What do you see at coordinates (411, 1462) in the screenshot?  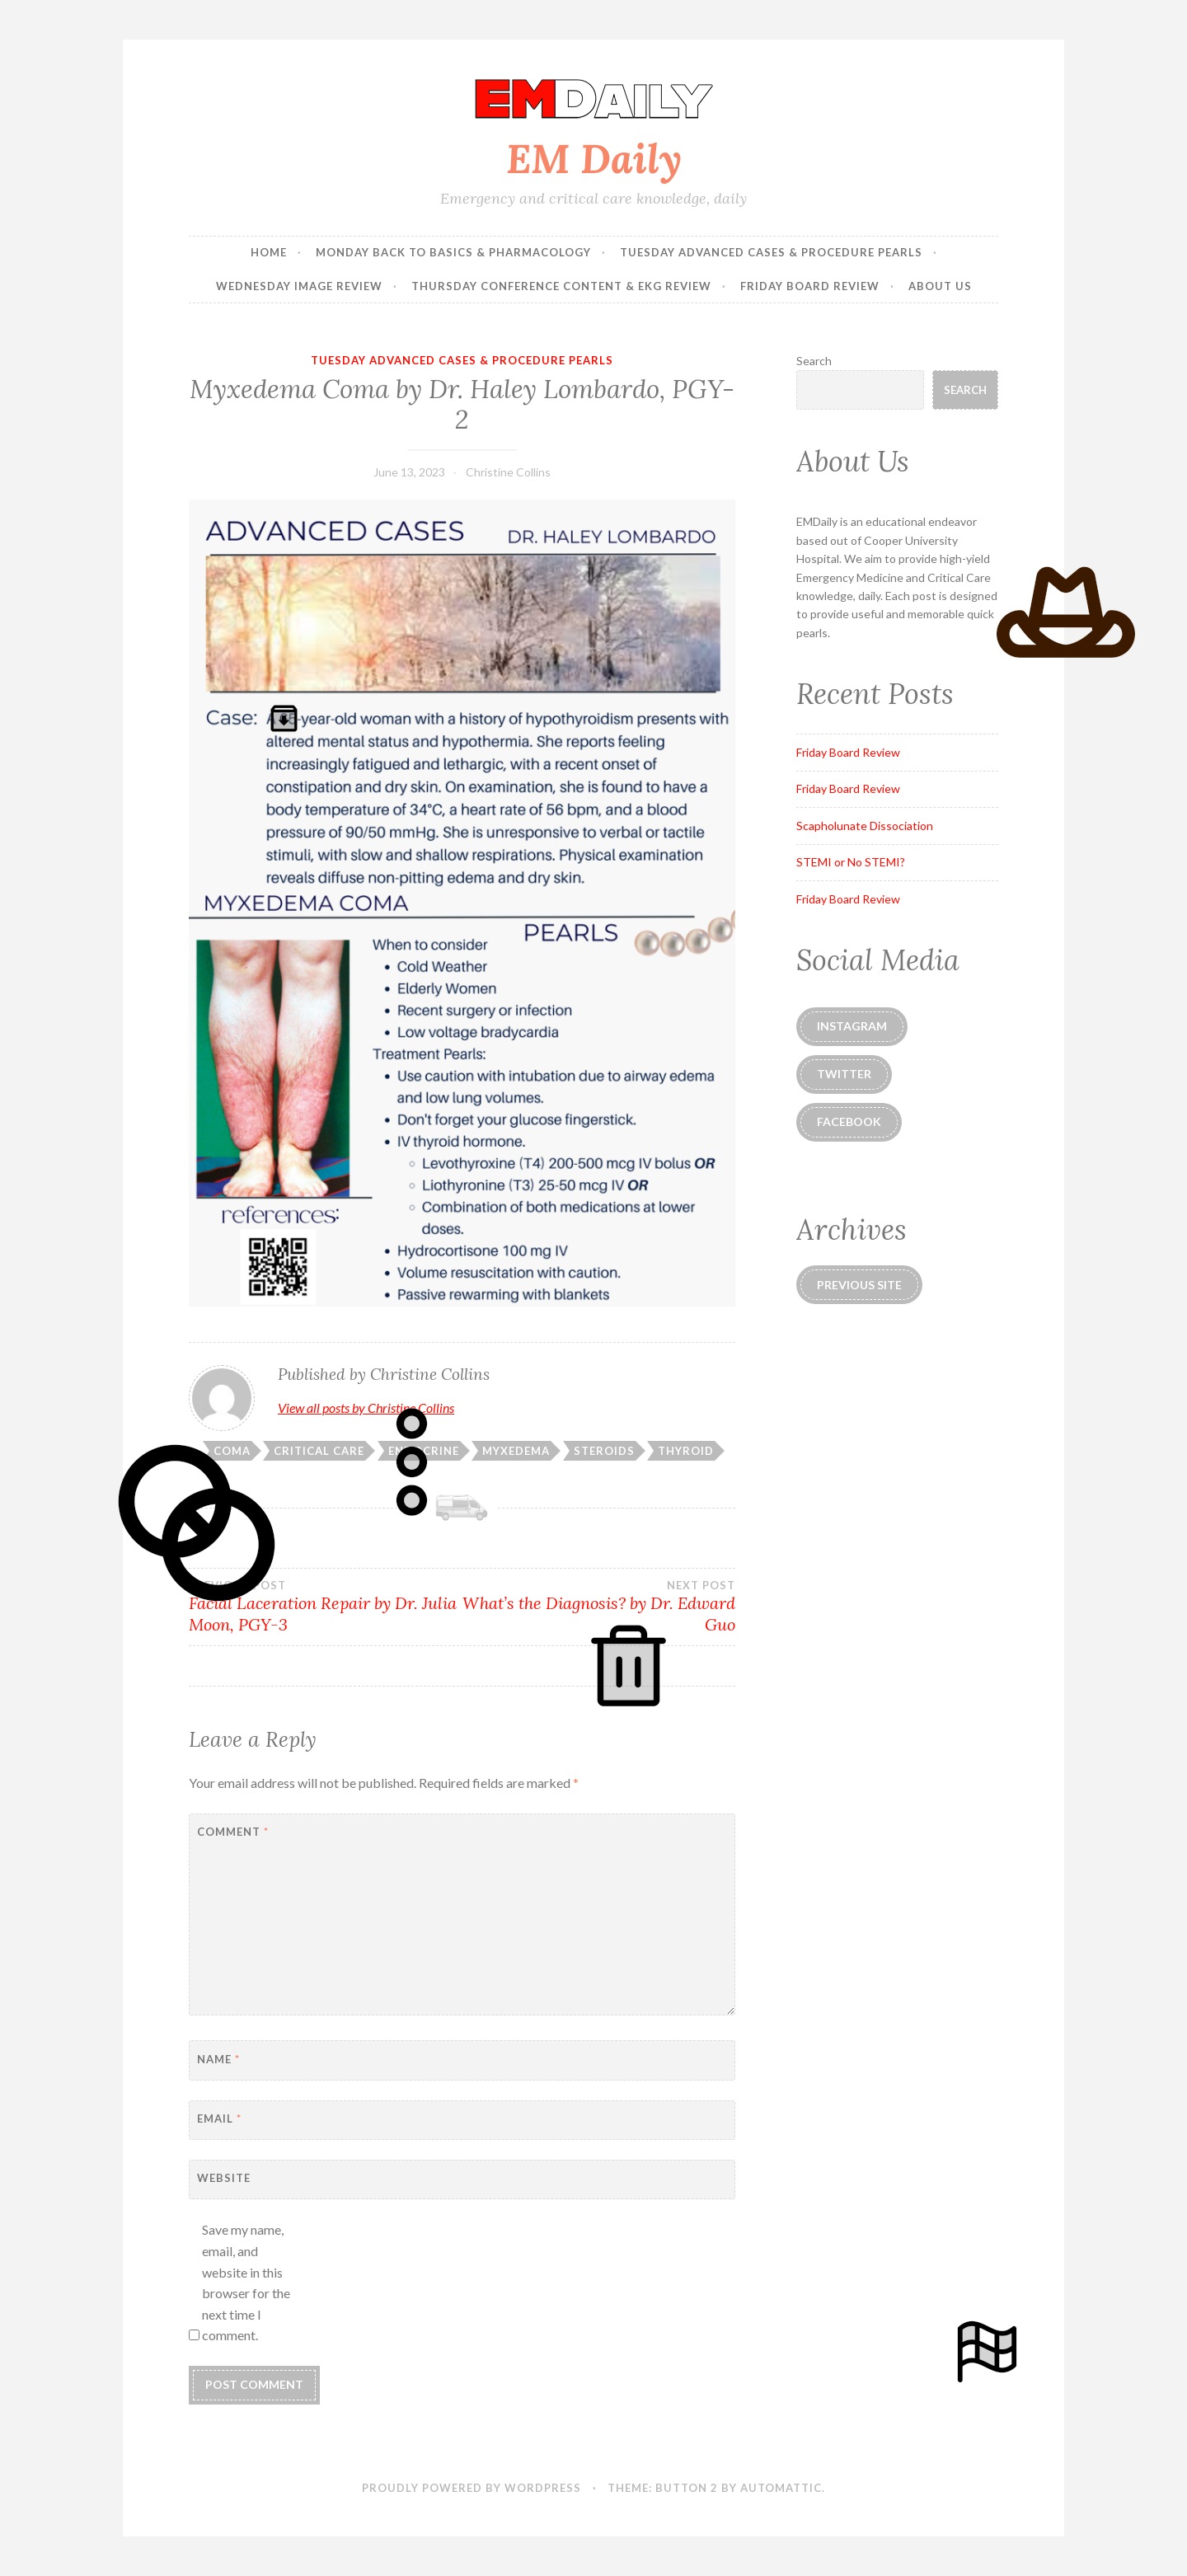 I see `open more options menu` at bounding box center [411, 1462].